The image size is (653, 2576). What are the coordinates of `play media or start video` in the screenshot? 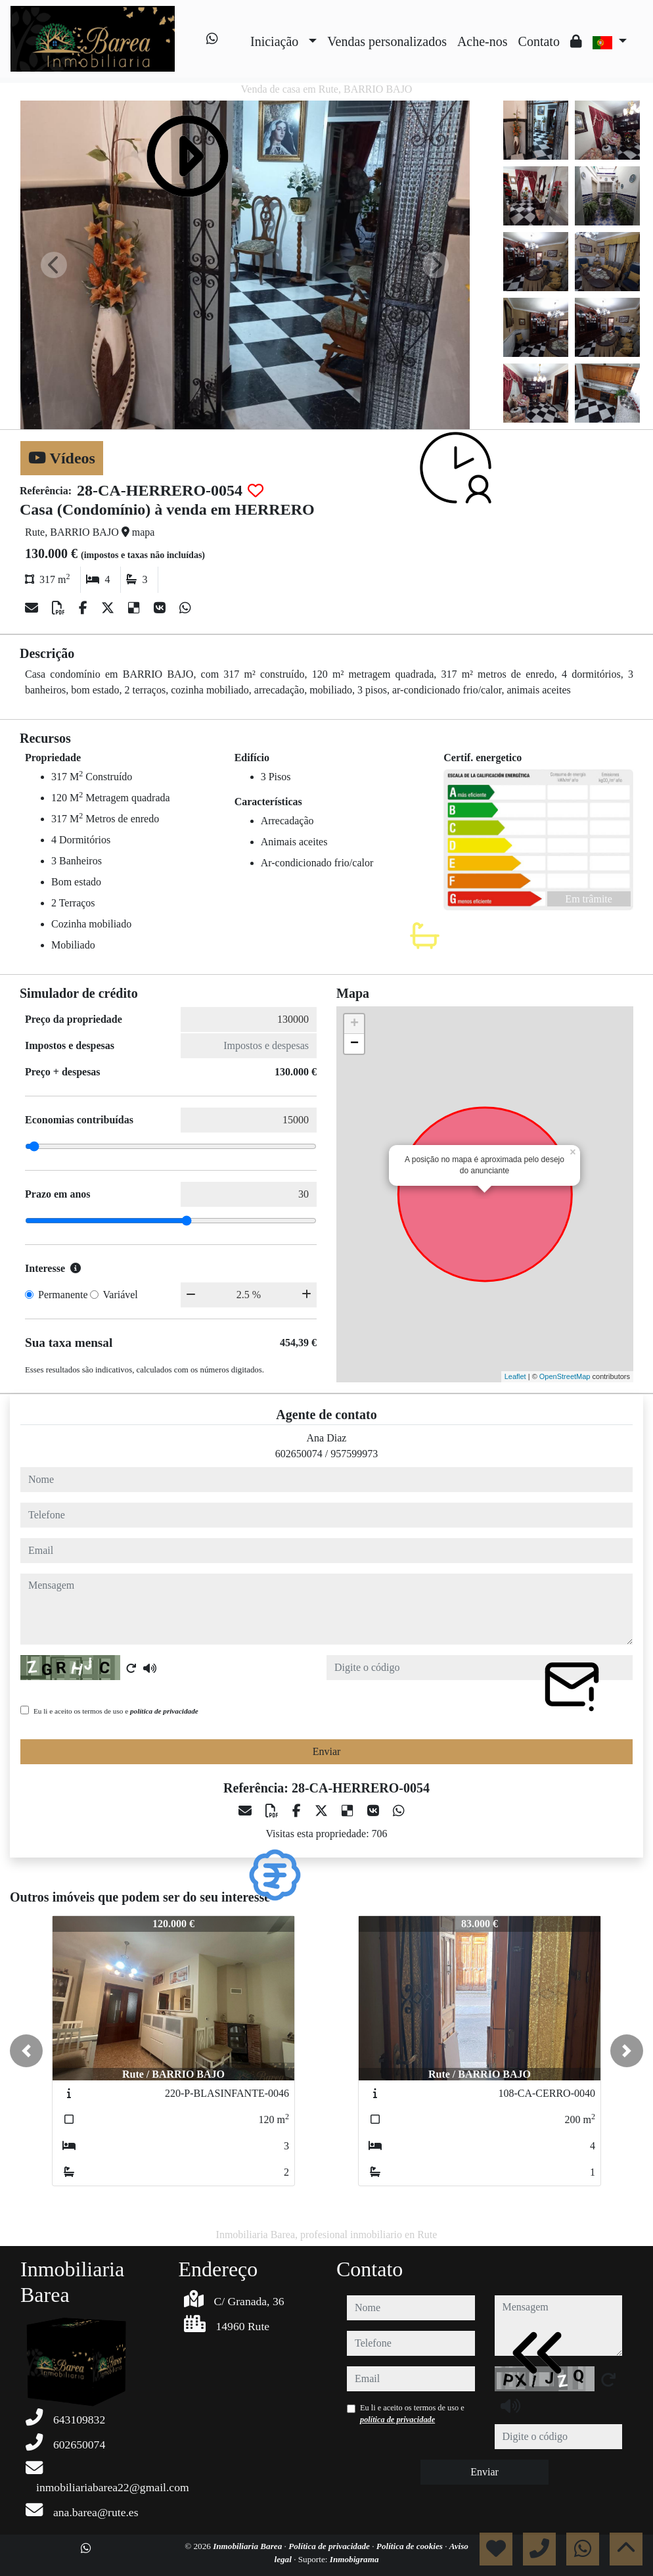 It's located at (187, 156).